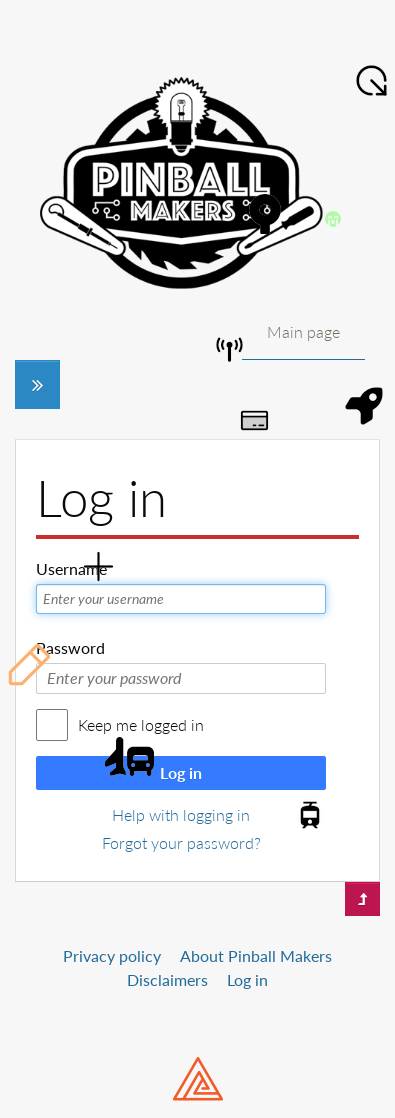  I want to click on expand content to bottom-right, so click(371, 80).